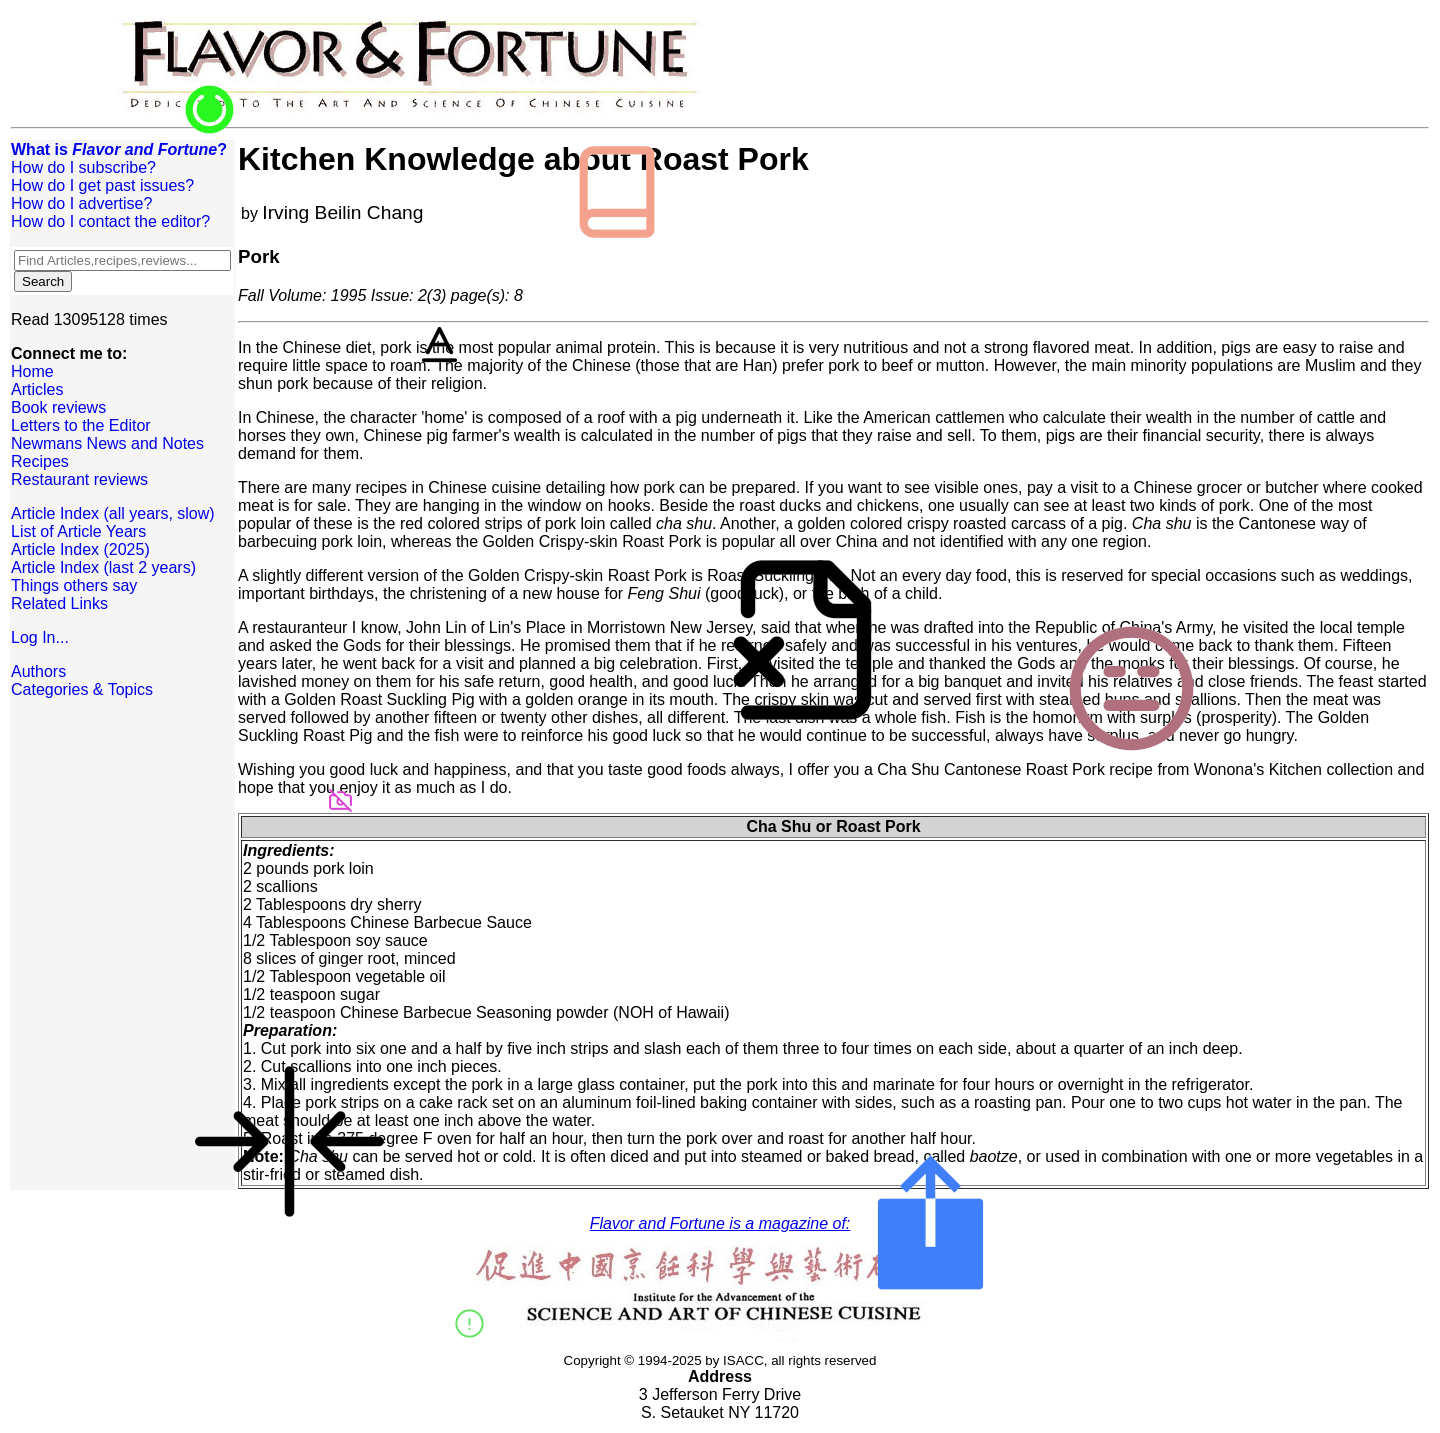  Describe the element at coordinates (806, 640) in the screenshot. I see `delete this file` at that location.